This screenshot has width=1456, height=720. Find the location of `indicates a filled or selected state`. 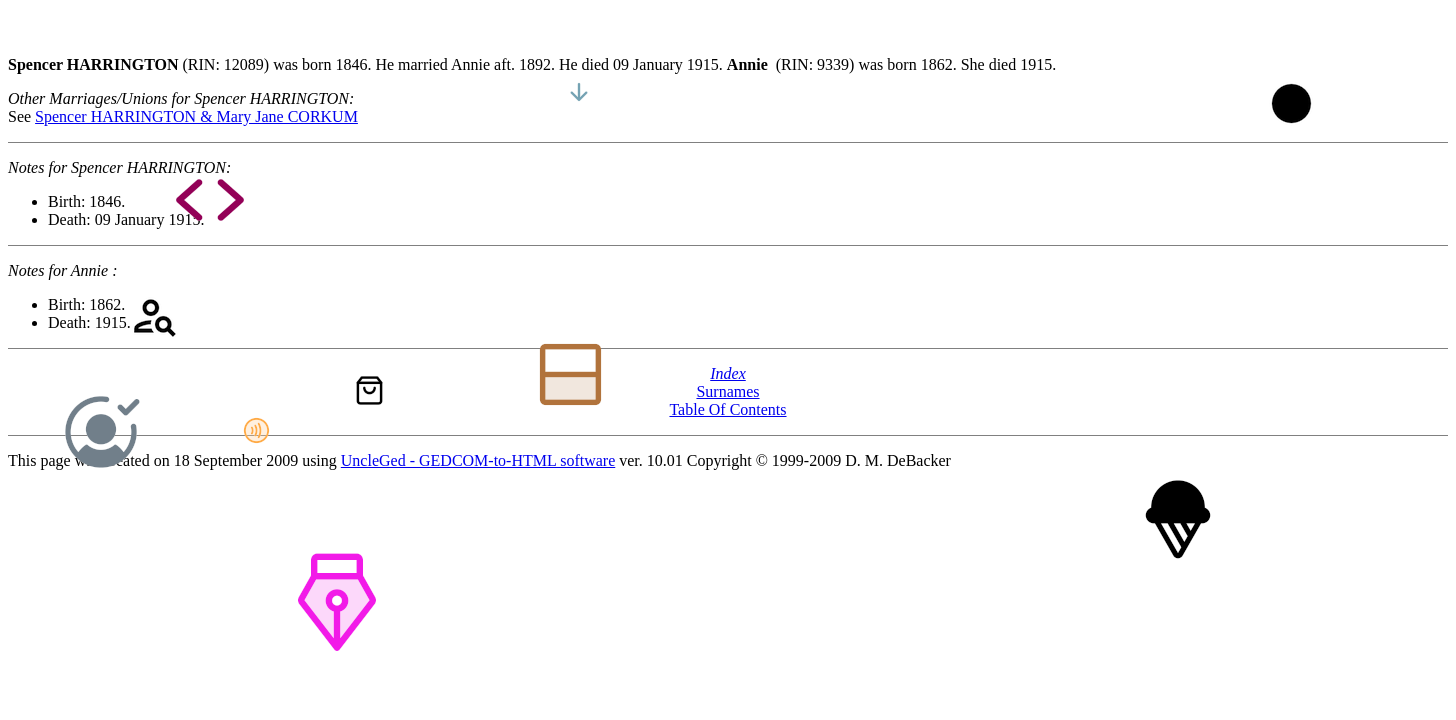

indicates a filled or selected state is located at coordinates (1291, 103).